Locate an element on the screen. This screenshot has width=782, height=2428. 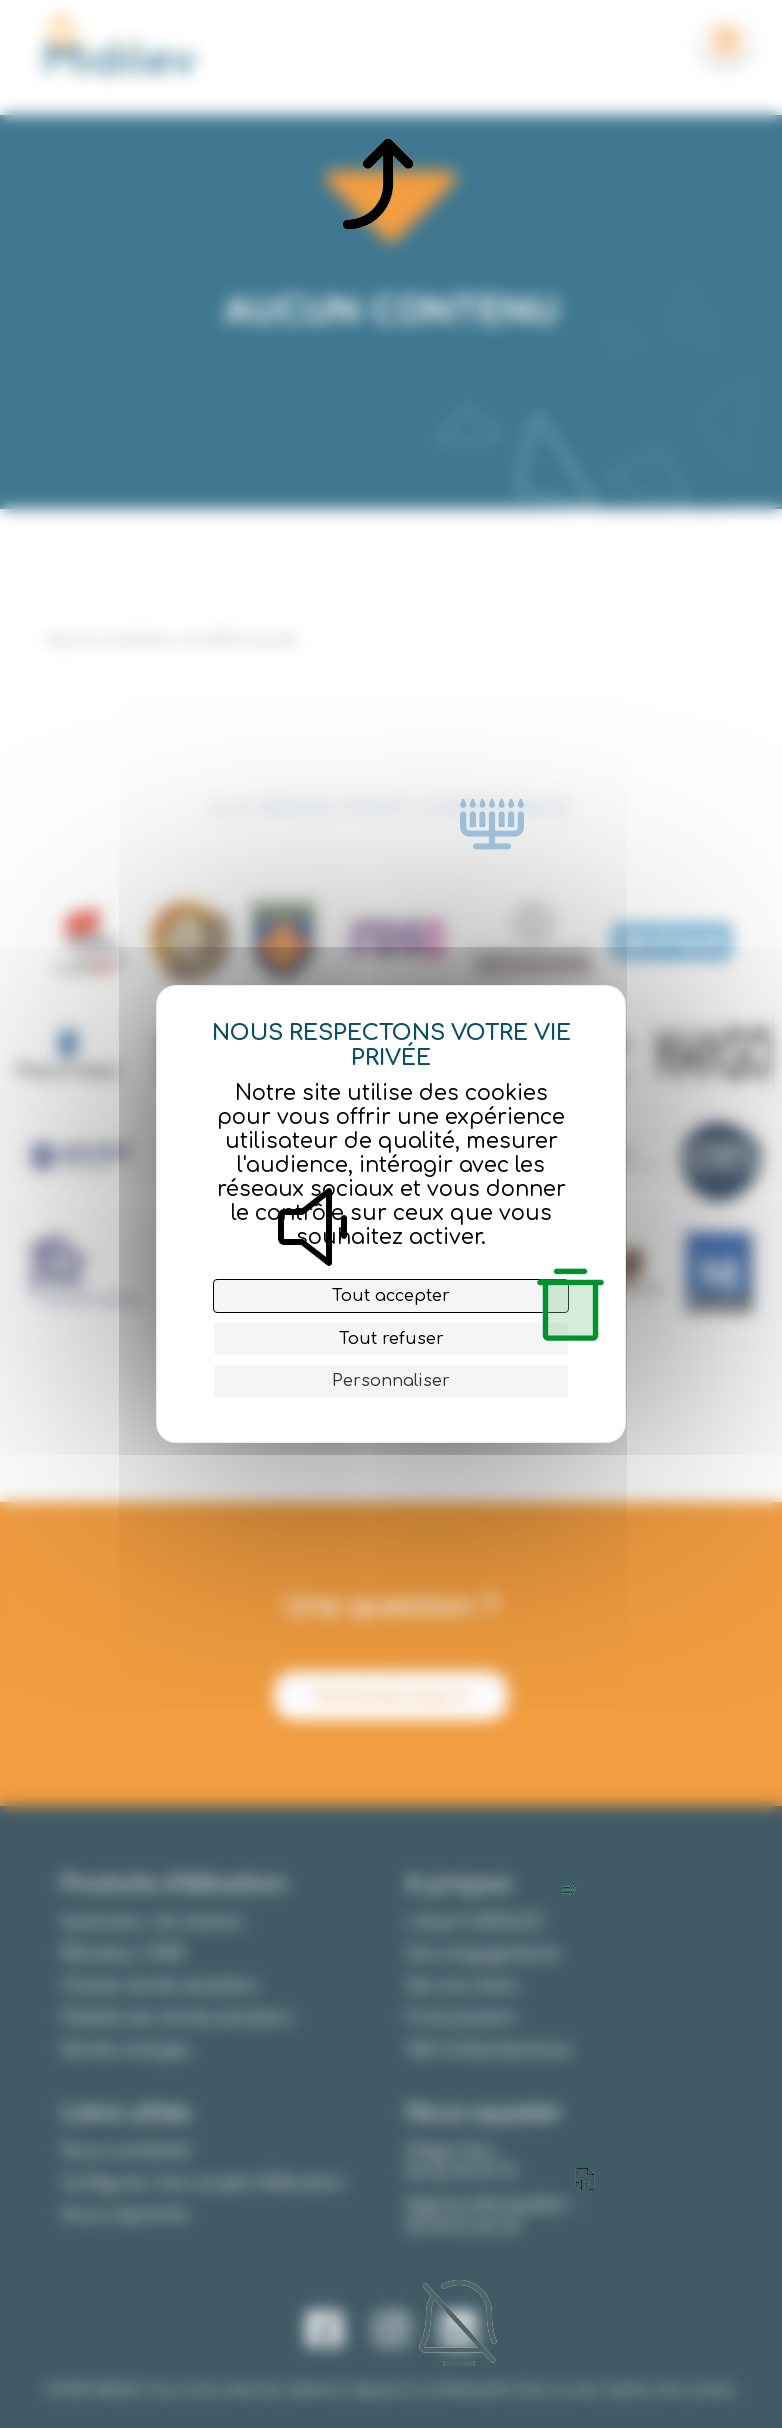
volume set to low level is located at coordinates (317, 1227).